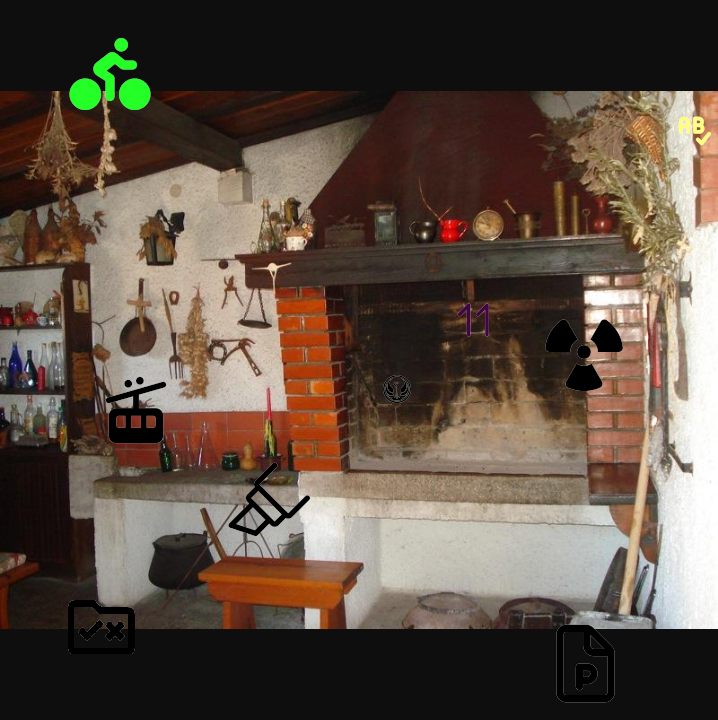 The height and width of the screenshot is (720, 718). Describe the element at coordinates (584, 352) in the screenshot. I see `indicates radioactive or hazardous material warning` at that location.